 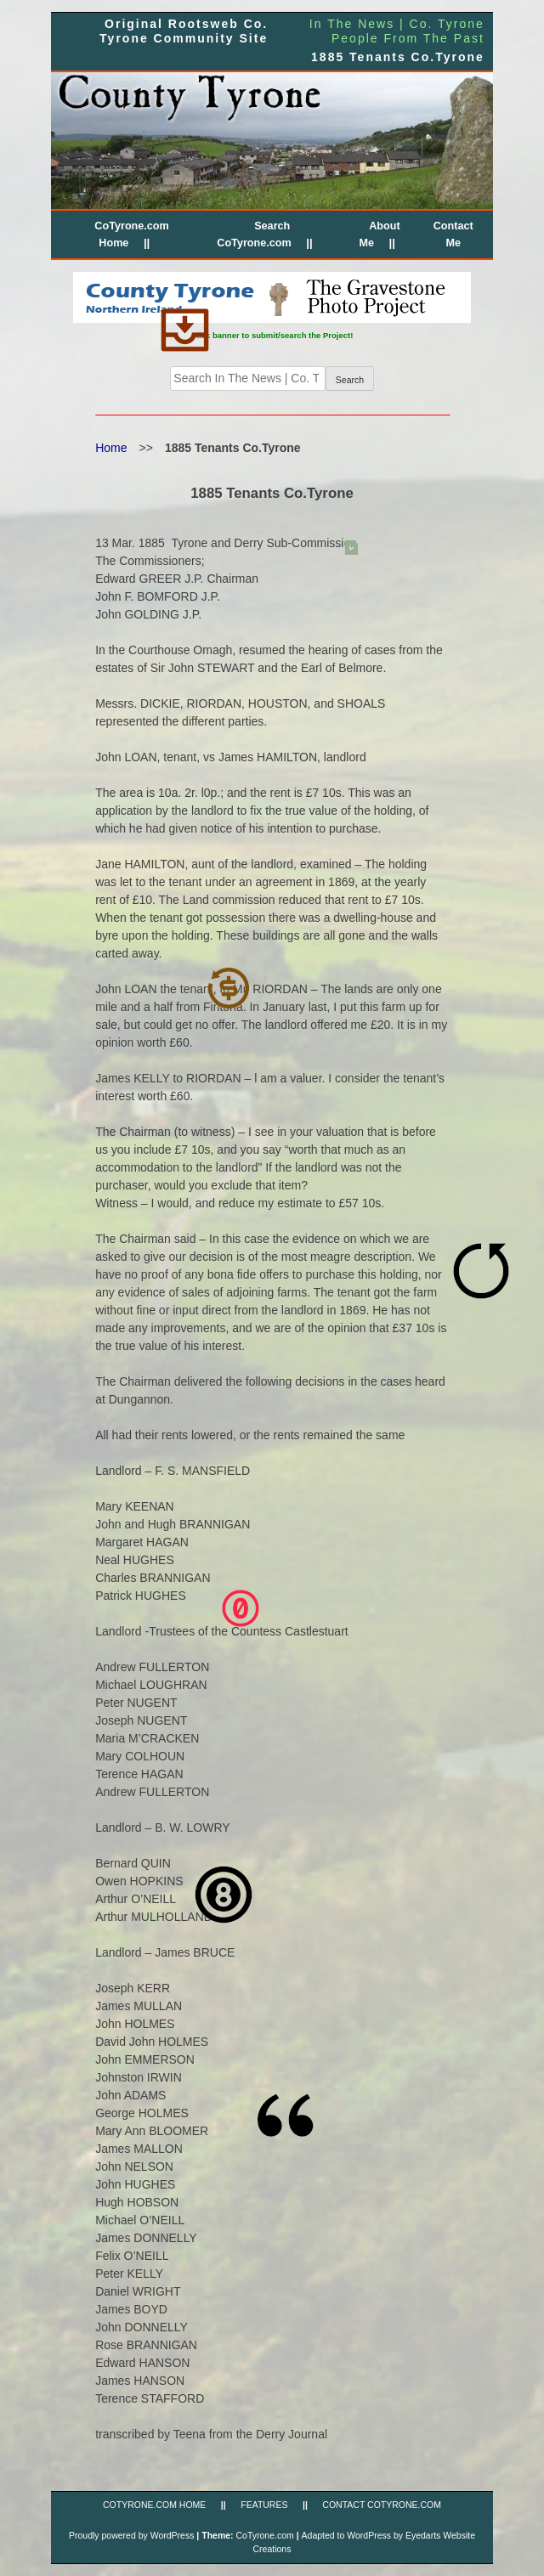 I want to click on reset to previous state, so click(x=481, y=1271).